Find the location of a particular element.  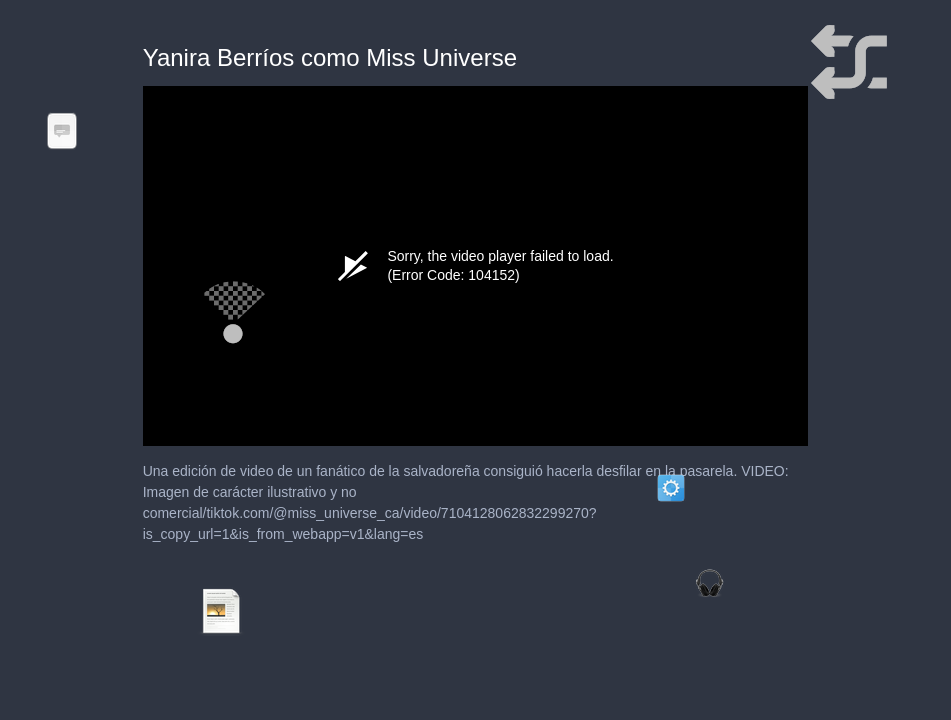

shuffle playlist in right-to-left order is located at coordinates (850, 62).